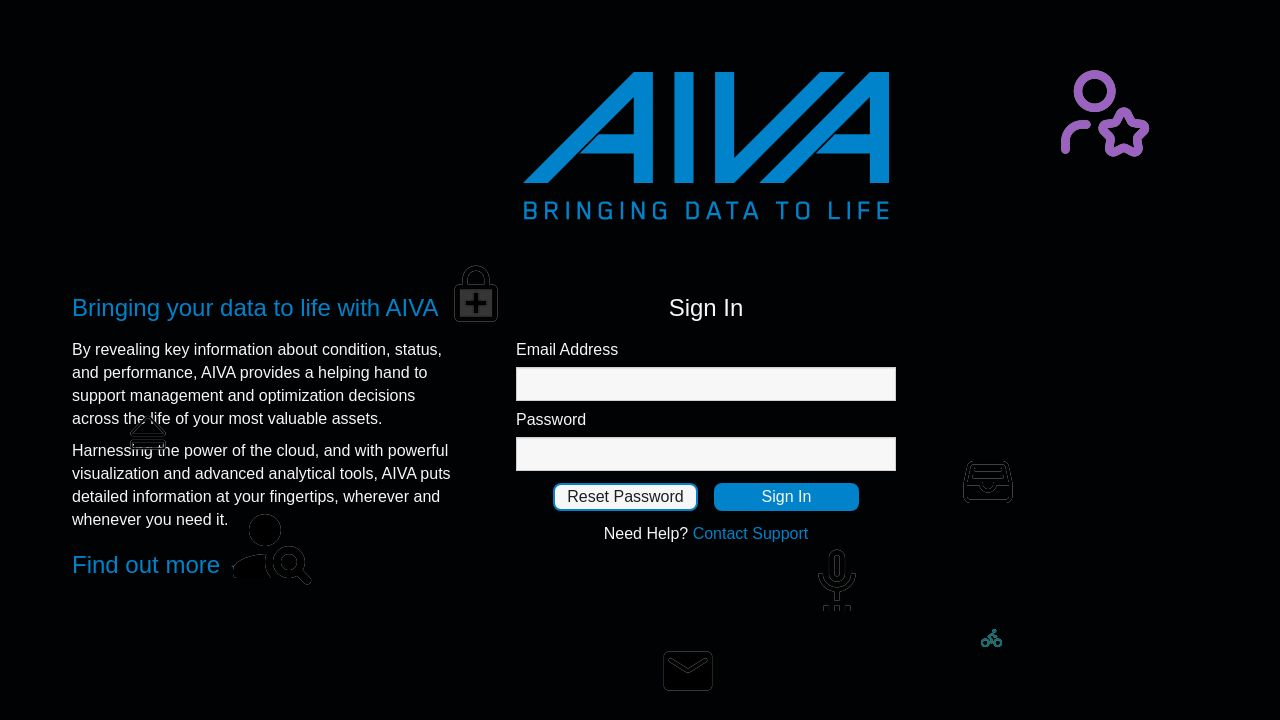 This screenshot has height=720, width=1280. I want to click on access voice input settings, so click(837, 579).